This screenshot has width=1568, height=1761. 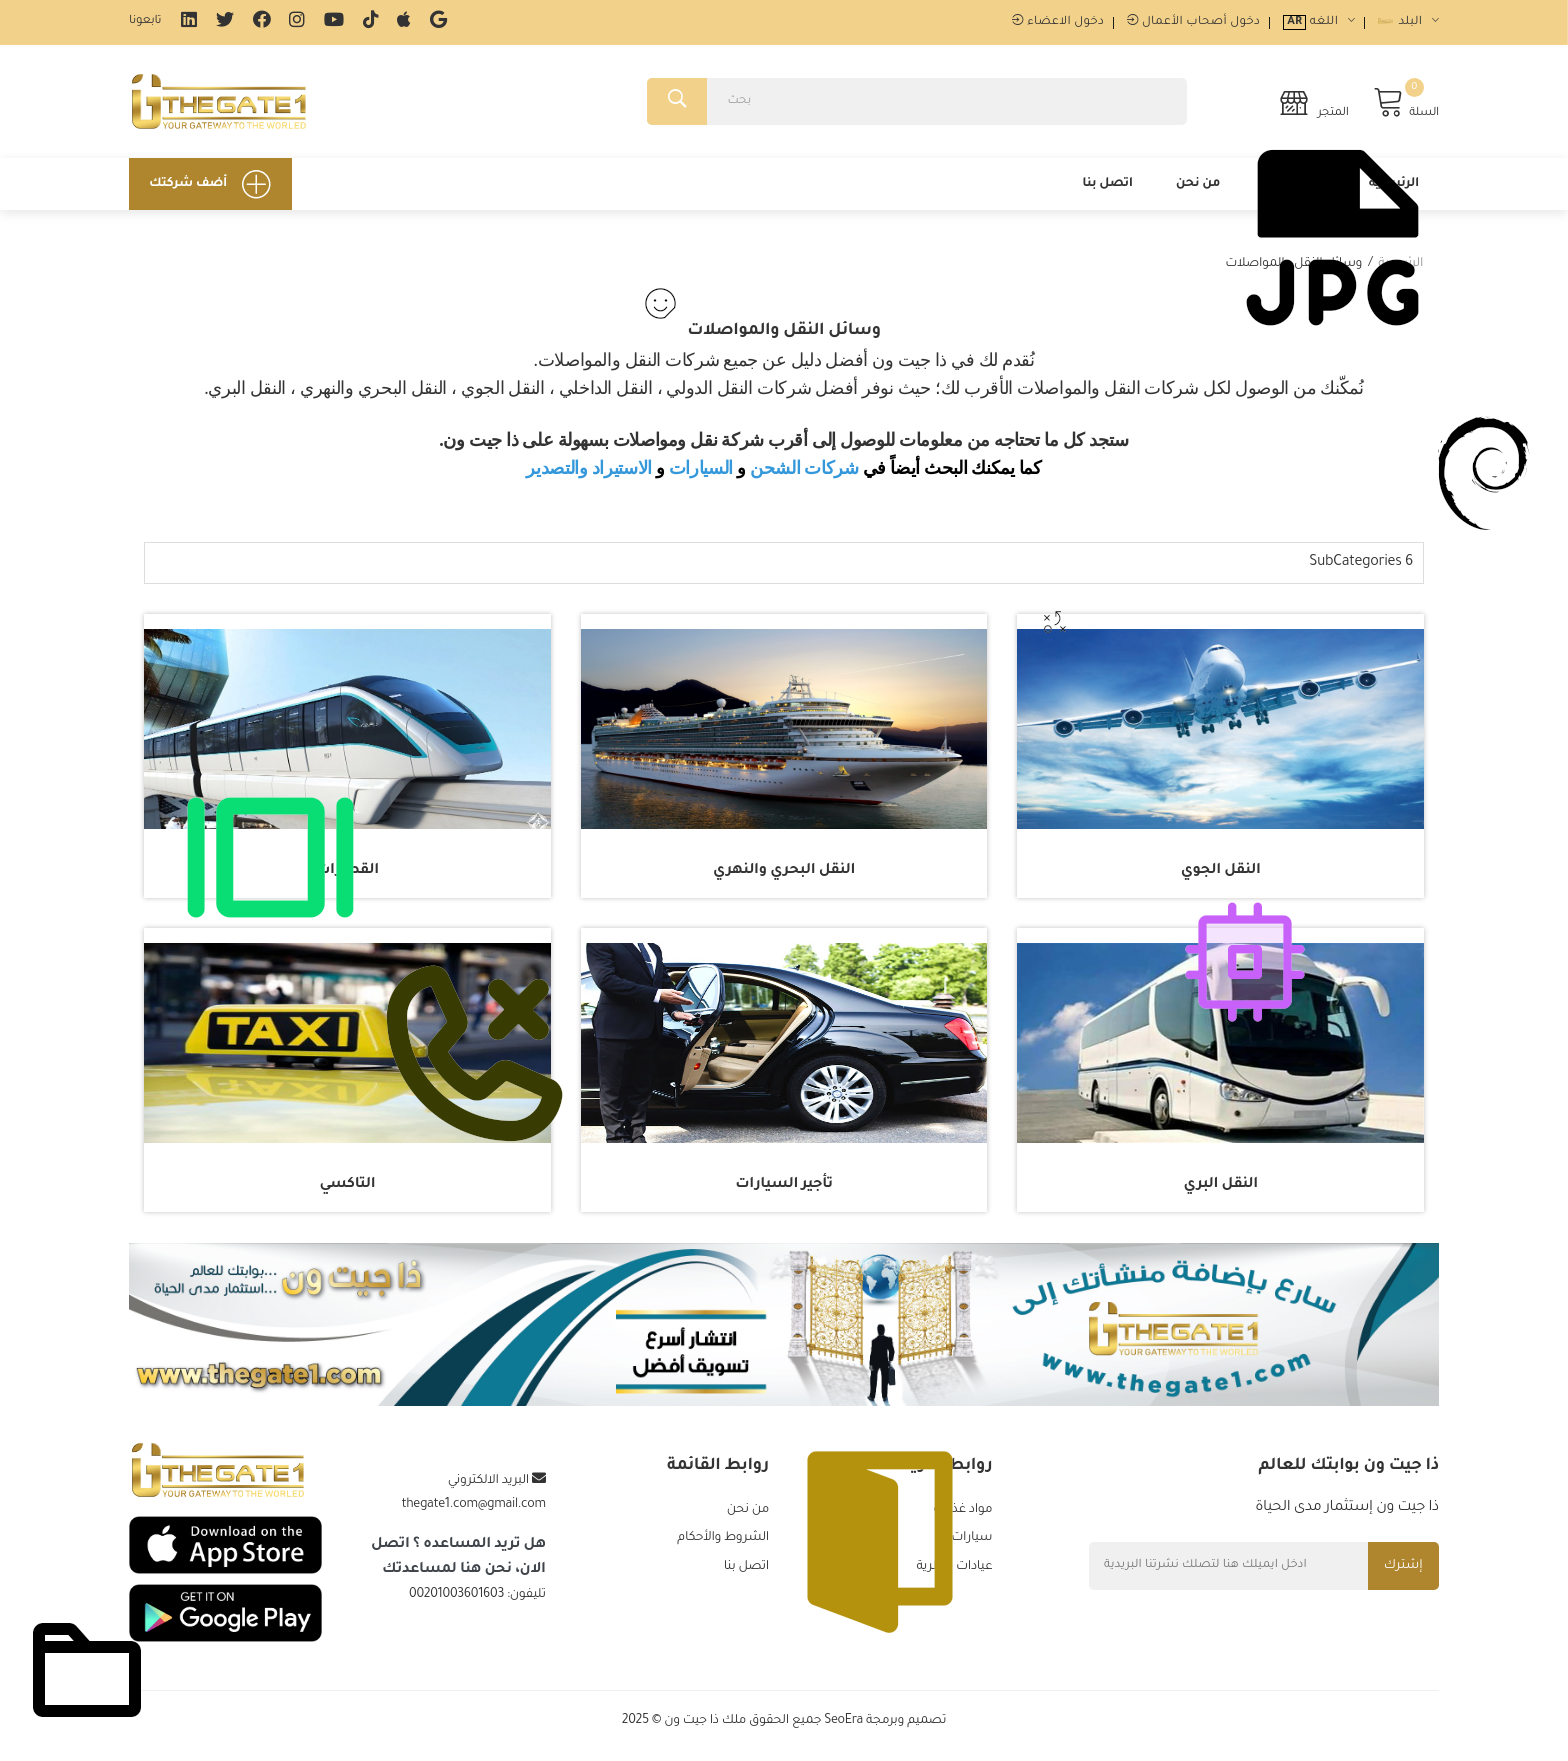 What do you see at coordinates (270, 857) in the screenshot?
I see `start a slideshow presentation` at bounding box center [270, 857].